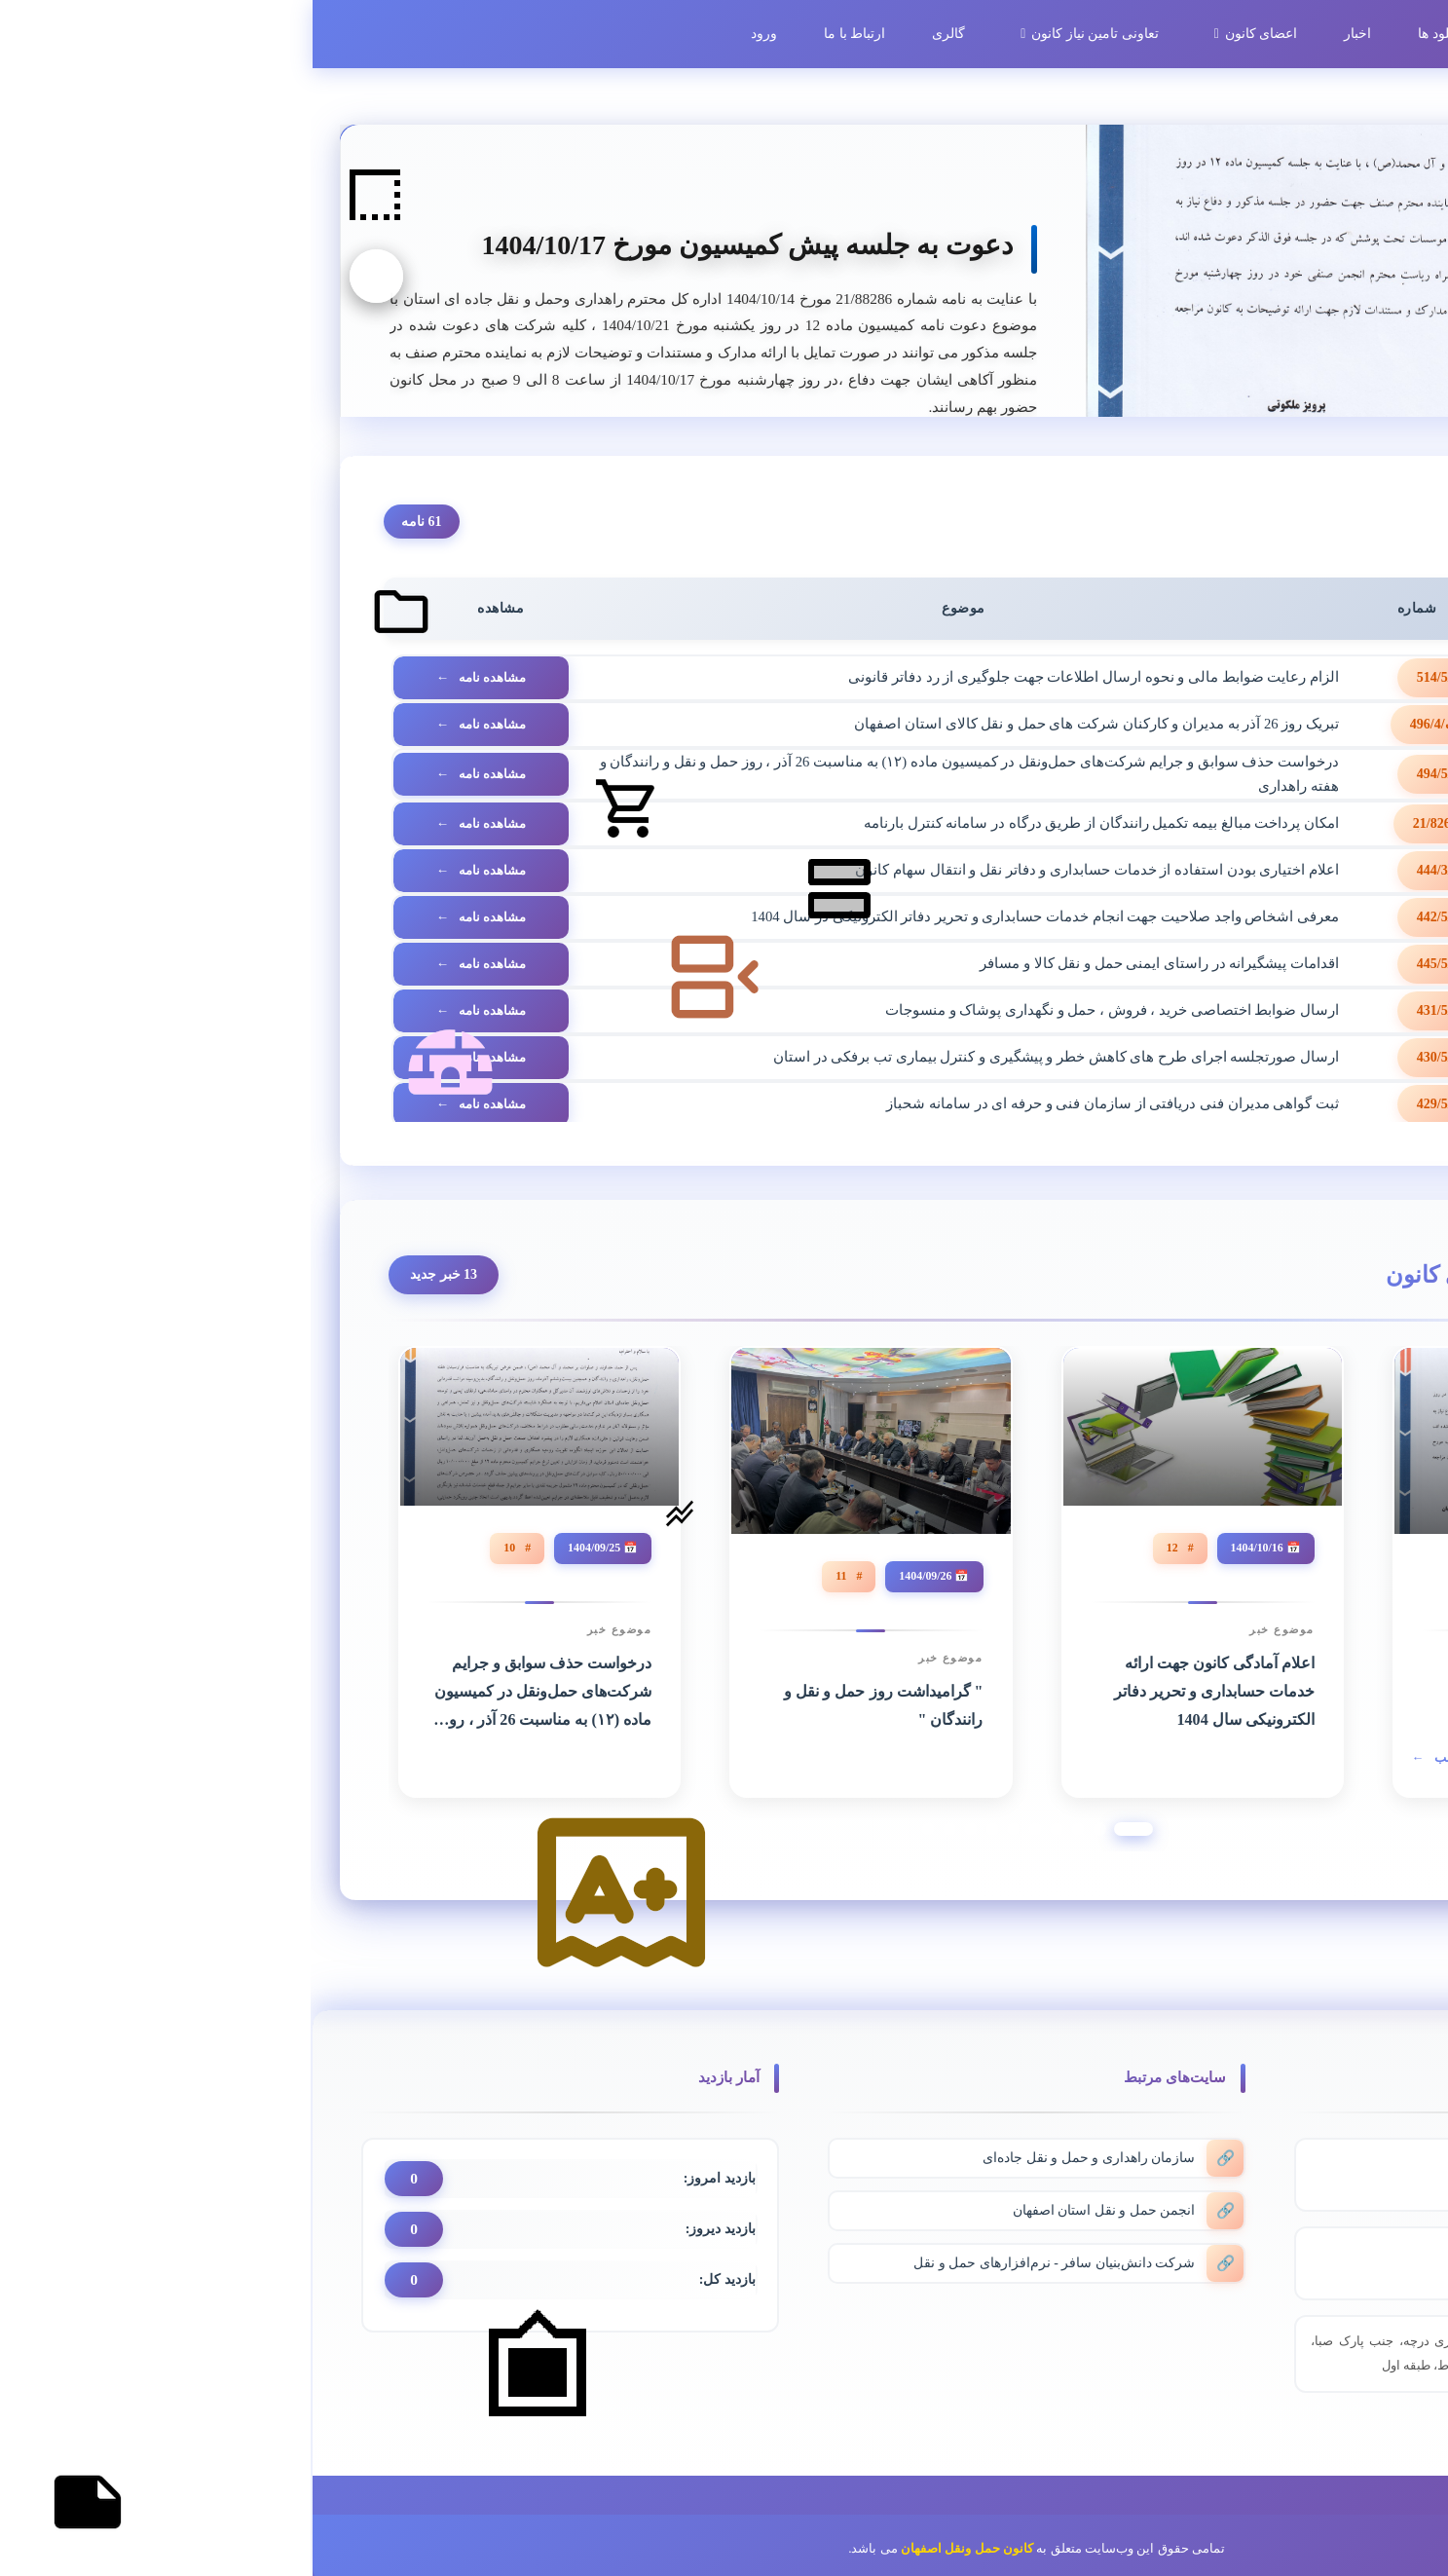 This screenshot has height=2576, width=1448. What do you see at coordinates (713, 977) in the screenshot?
I see `move selected items to the end of a row` at bounding box center [713, 977].